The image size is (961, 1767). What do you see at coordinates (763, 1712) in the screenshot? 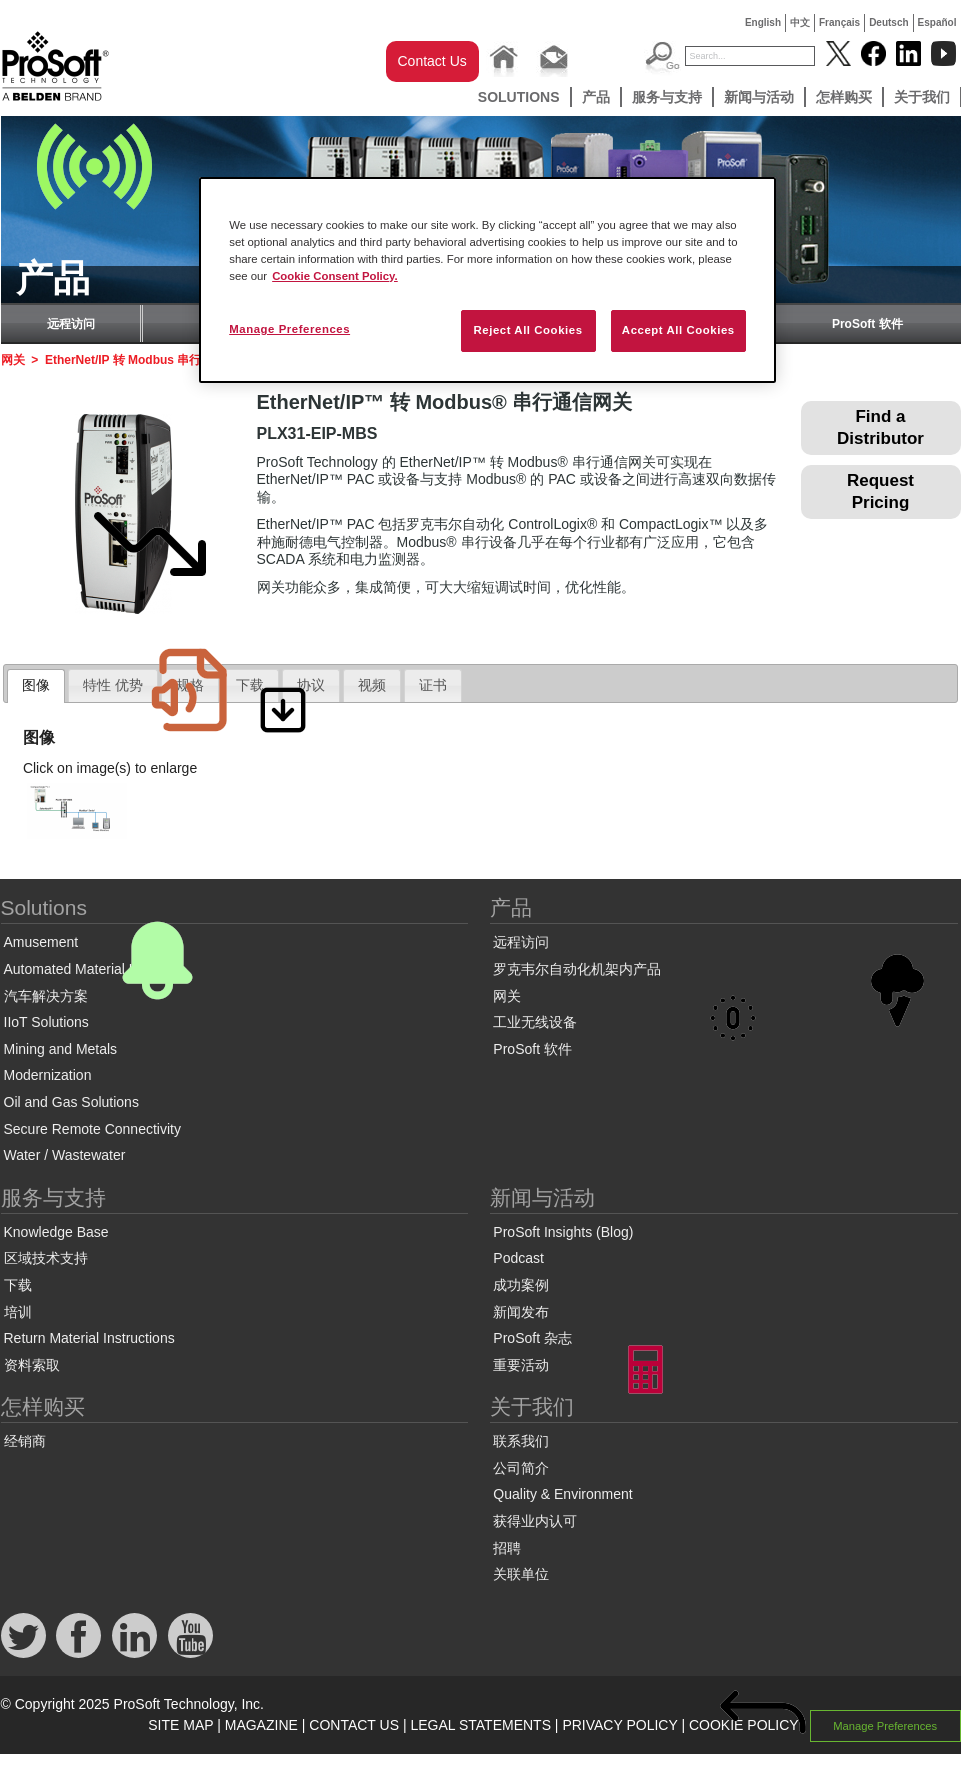
I see `go back to the previous screen` at bounding box center [763, 1712].